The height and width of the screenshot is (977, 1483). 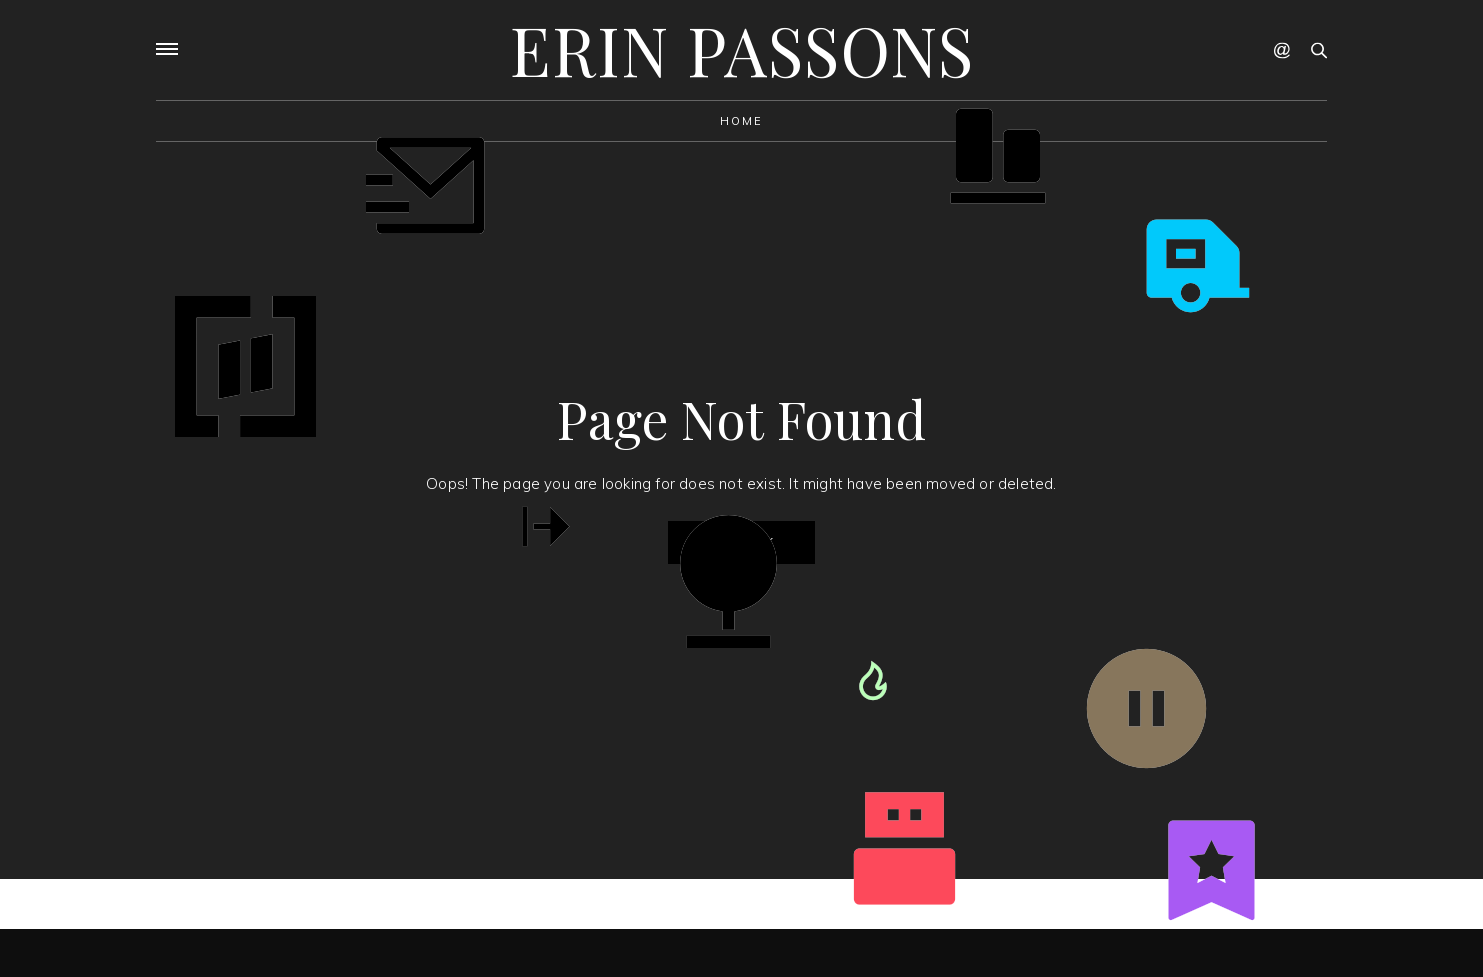 What do you see at coordinates (430, 185) in the screenshot?
I see `send an email or message` at bounding box center [430, 185].